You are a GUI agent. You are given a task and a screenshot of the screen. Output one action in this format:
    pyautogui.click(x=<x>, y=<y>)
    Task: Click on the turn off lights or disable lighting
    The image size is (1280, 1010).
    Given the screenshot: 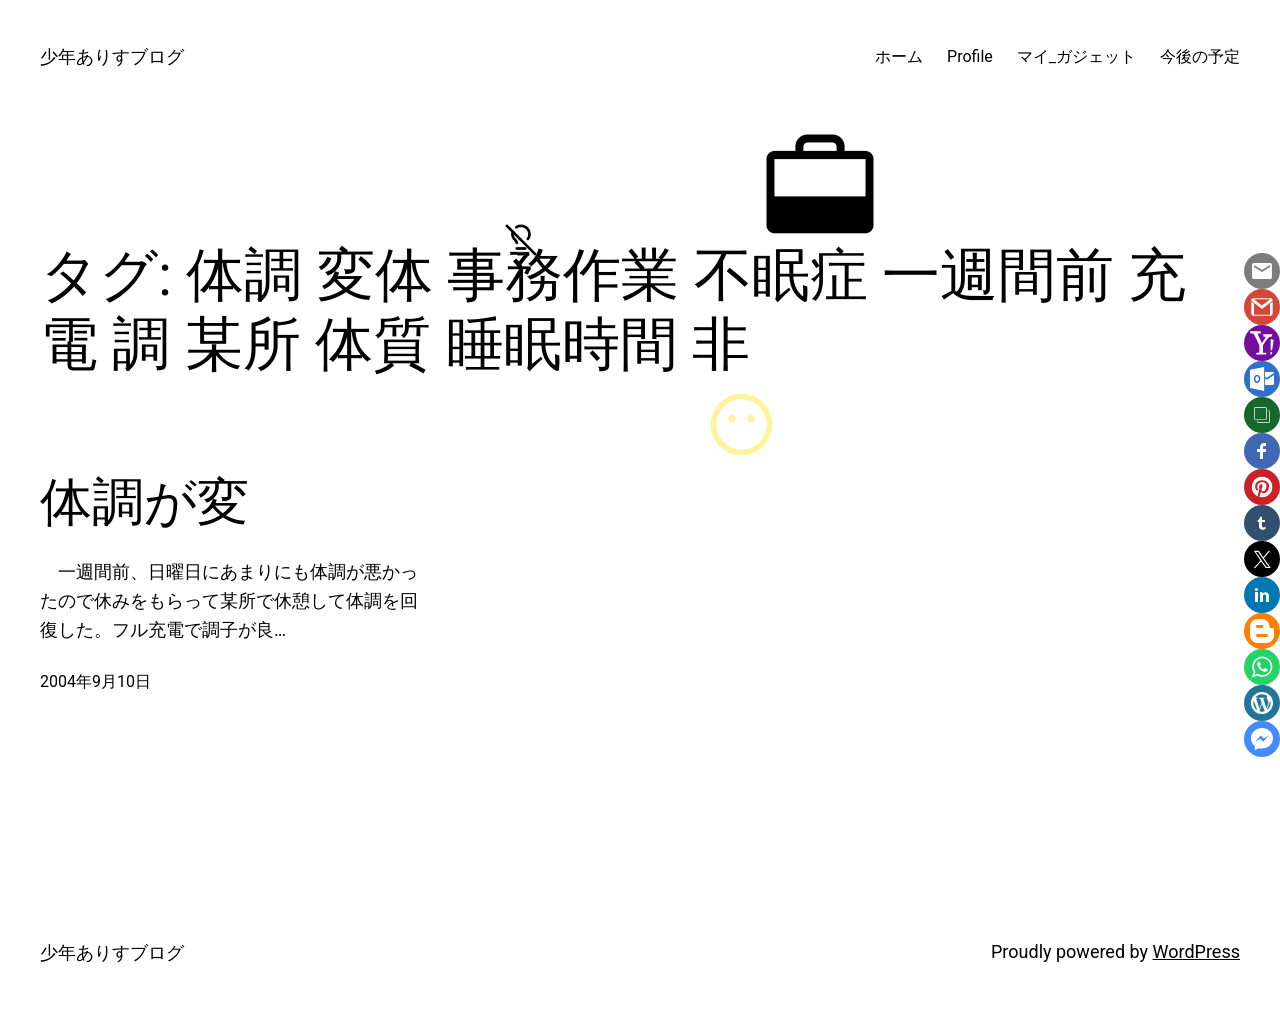 What is the action you would take?
    pyautogui.click(x=521, y=240)
    